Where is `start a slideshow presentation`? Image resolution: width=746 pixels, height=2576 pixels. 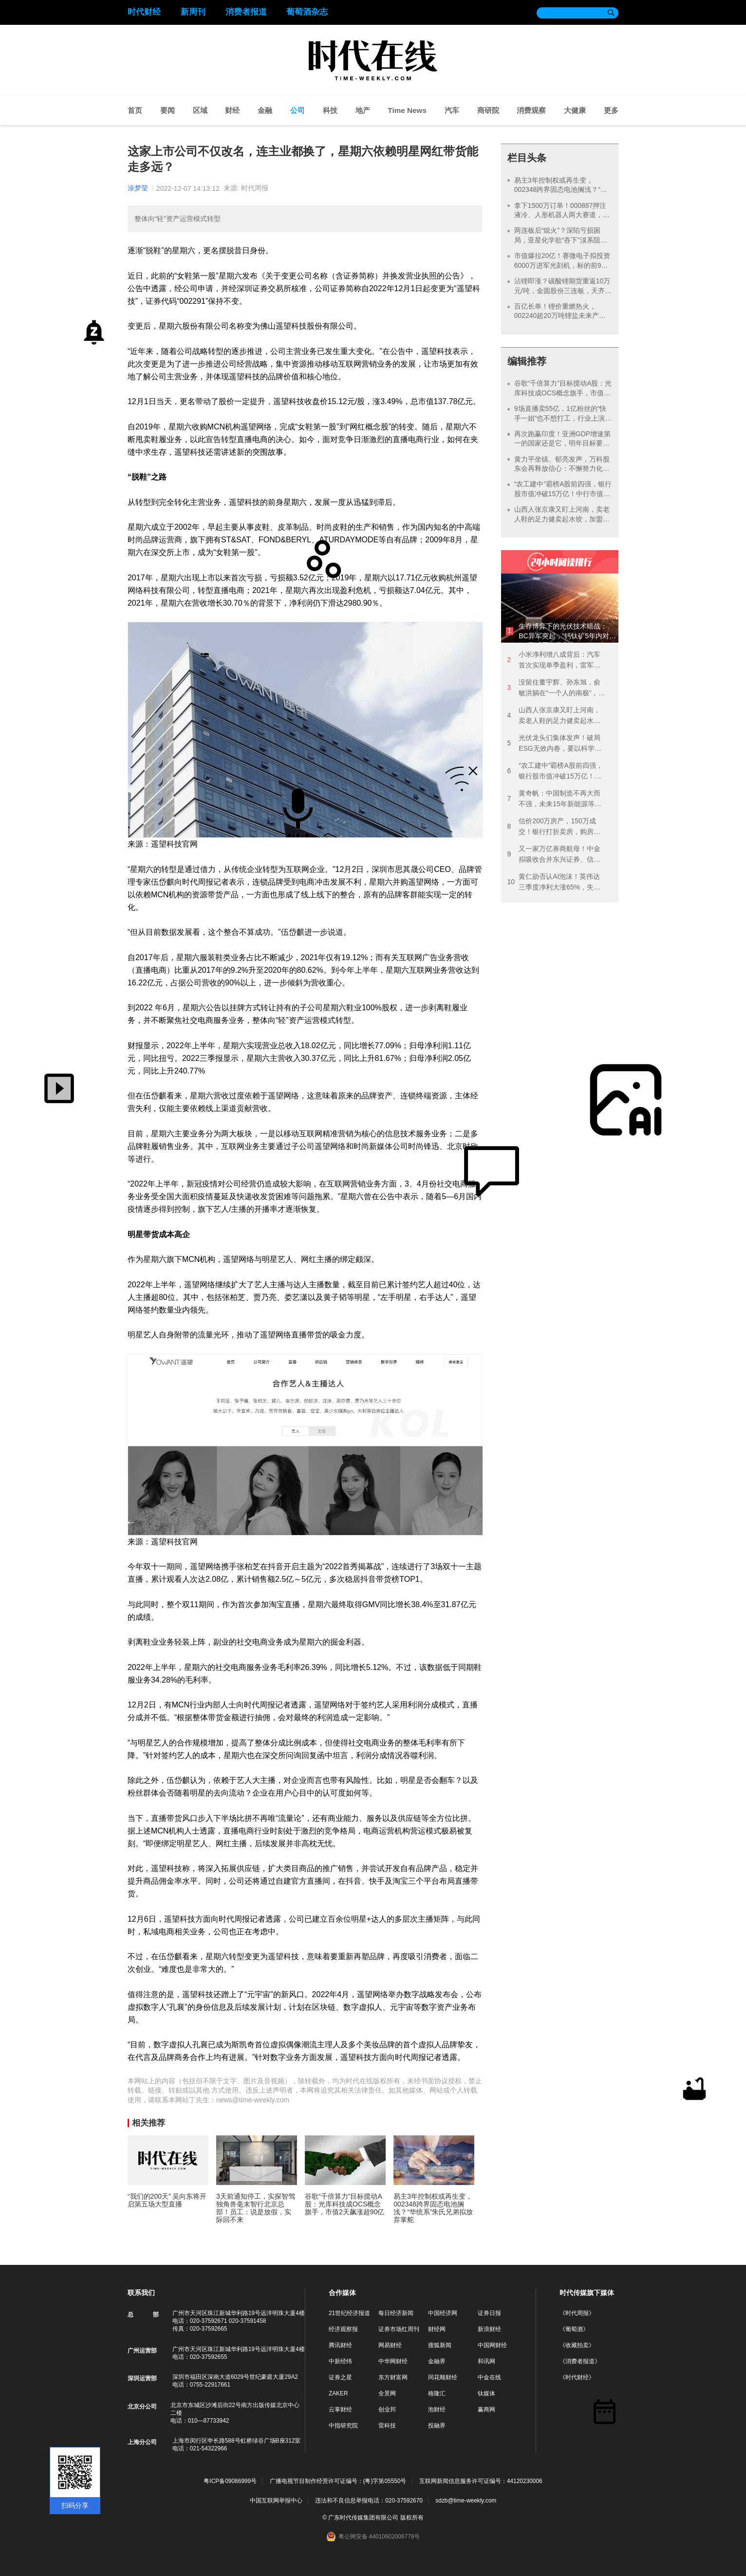 start a slideshow presentation is located at coordinates (59, 1088).